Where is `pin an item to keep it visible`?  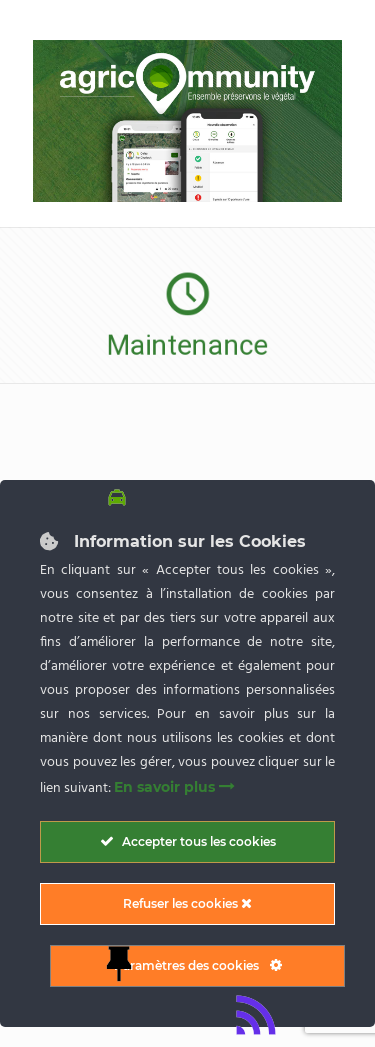 pin an item to keep it visible is located at coordinates (119, 962).